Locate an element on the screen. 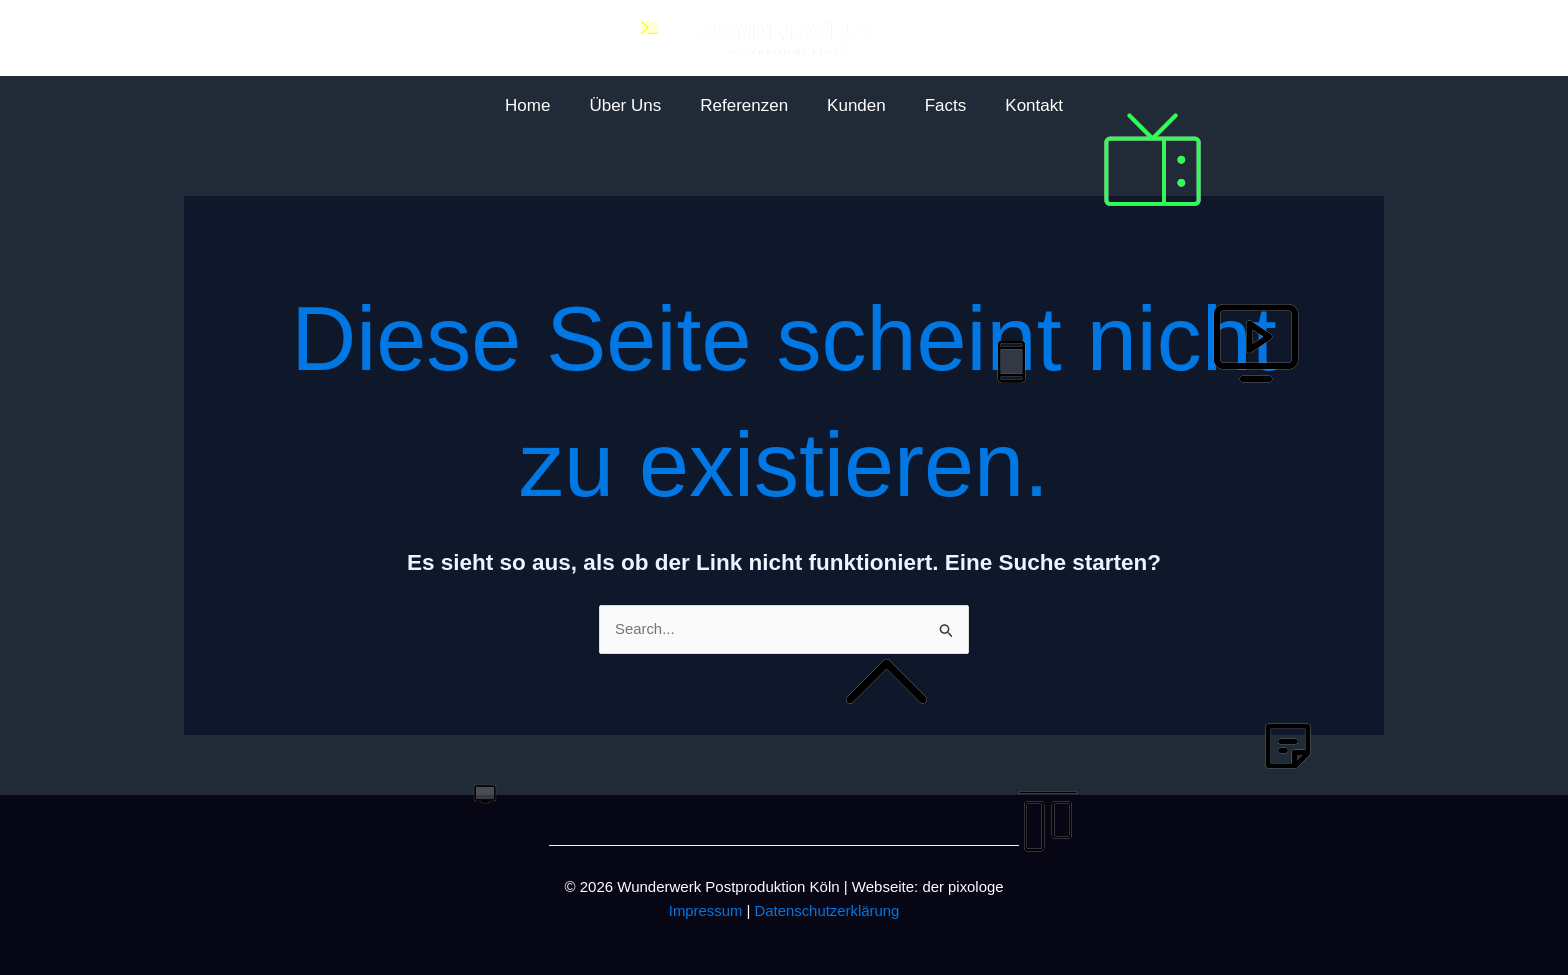 The height and width of the screenshot is (975, 1568). create a new note is located at coordinates (1288, 746).